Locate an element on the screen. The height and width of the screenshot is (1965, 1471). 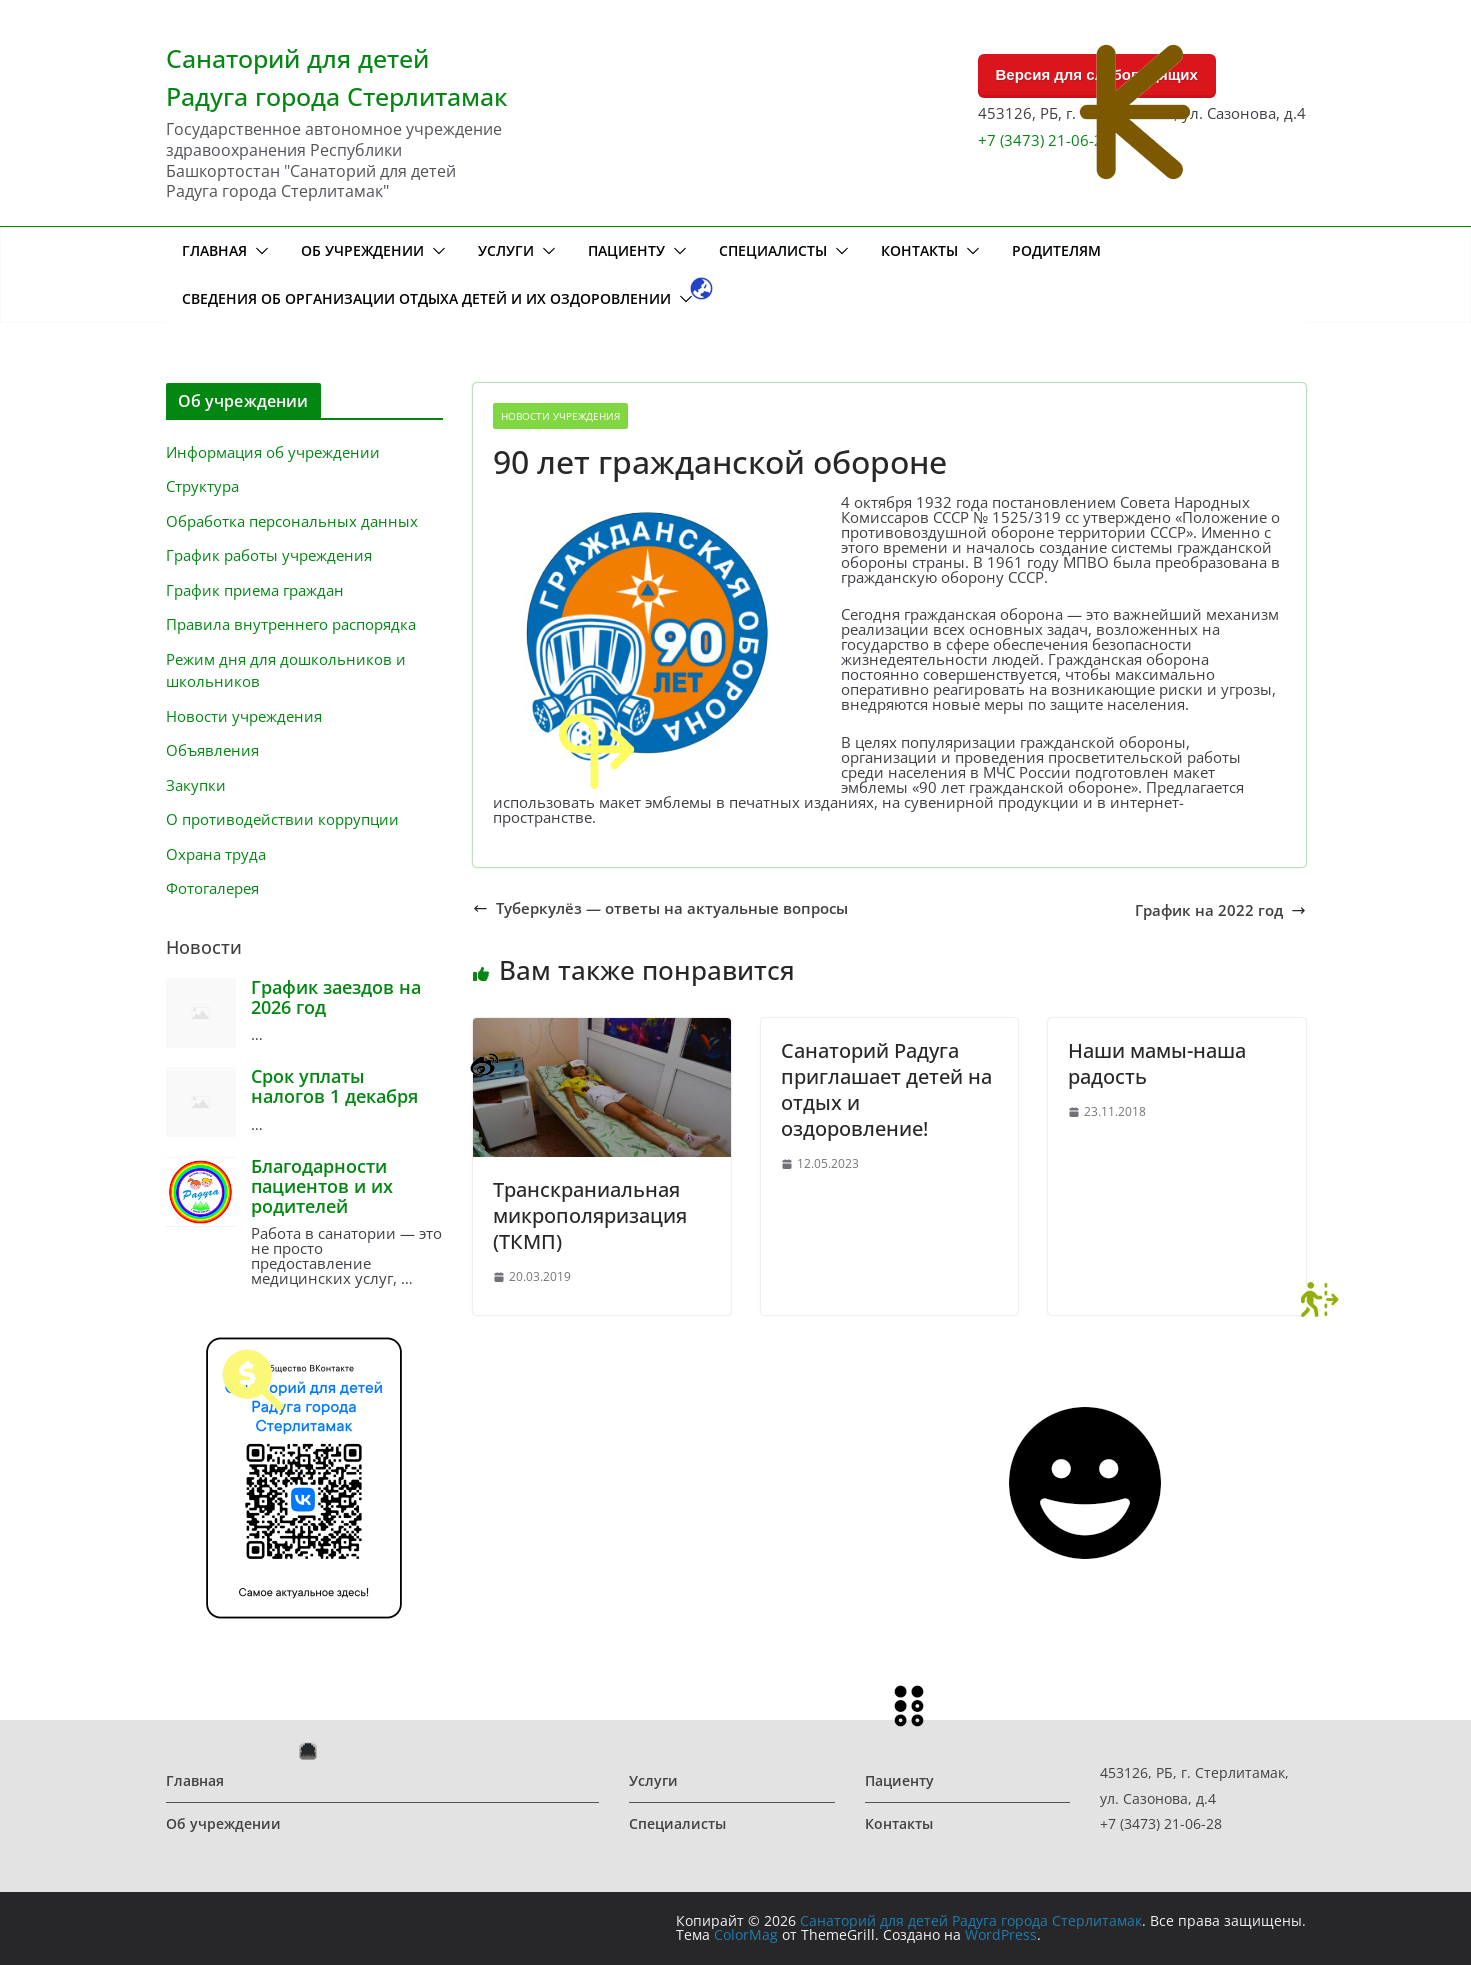
redo or repeat last action is located at coordinates (594, 749).